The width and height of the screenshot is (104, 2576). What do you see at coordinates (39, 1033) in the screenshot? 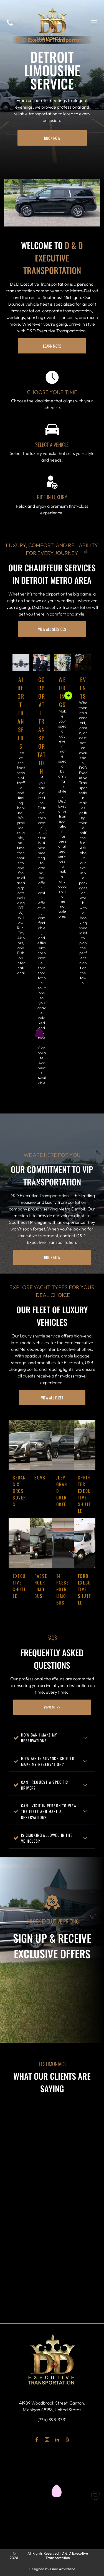
I see `view your notifications` at bounding box center [39, 1033].